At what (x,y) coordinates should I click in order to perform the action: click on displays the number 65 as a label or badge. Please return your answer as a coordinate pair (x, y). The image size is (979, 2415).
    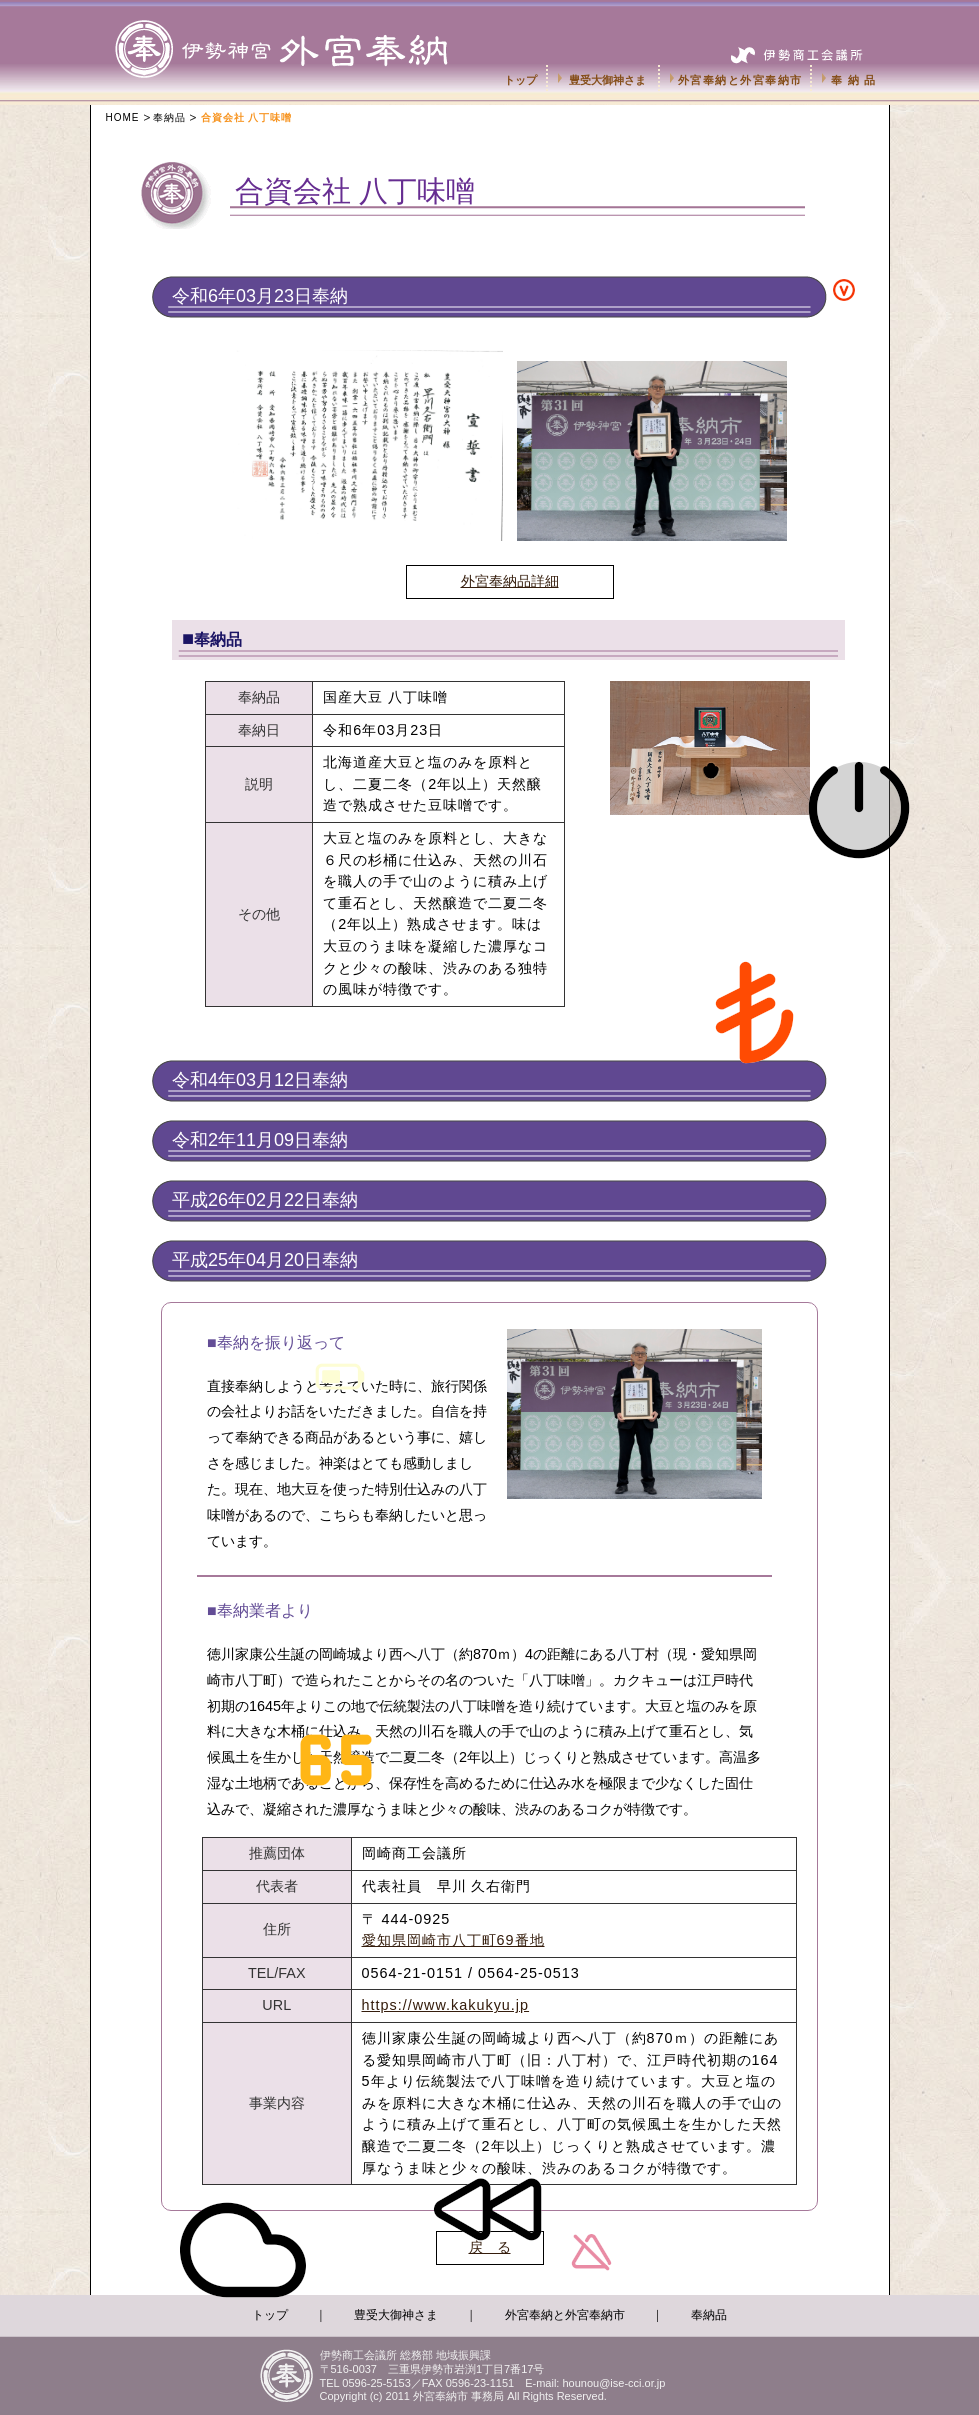
    Looking at the image, I should click on (336, 1760).